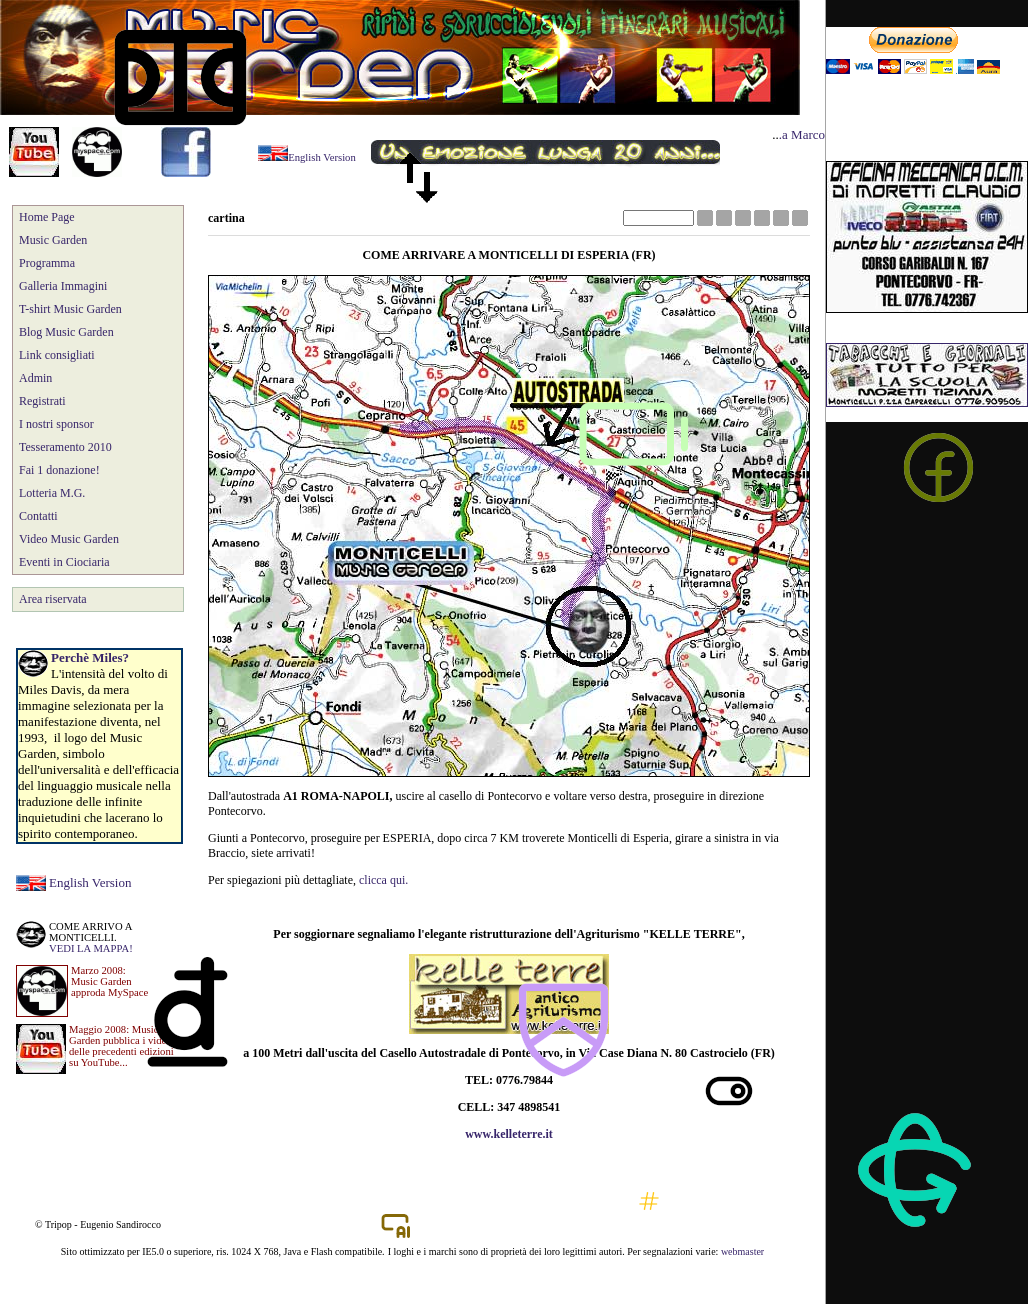 The image size is (1028, 1304). I want to click on toggle switch in the on position, so click(729, 1091).